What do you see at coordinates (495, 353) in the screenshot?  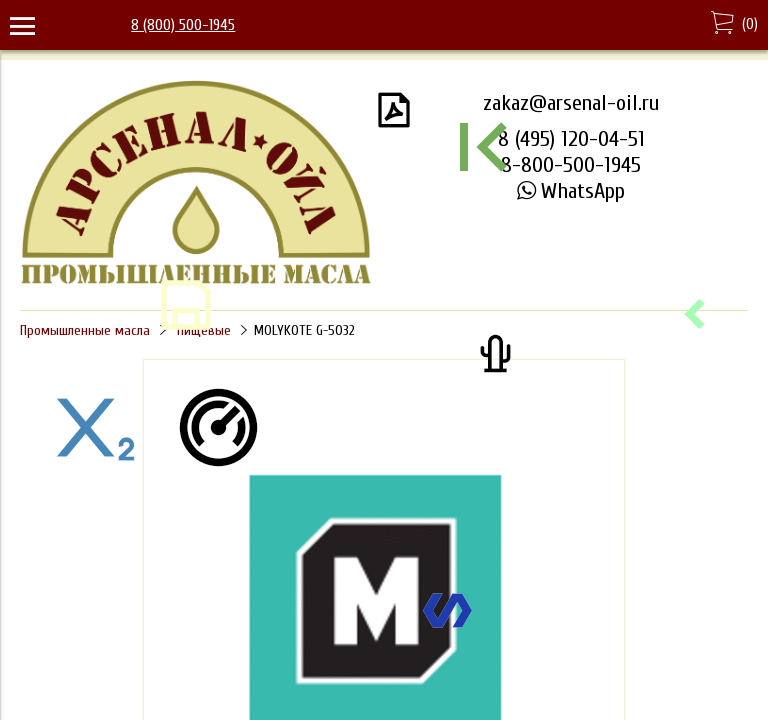 I see `indicates desert or arid climate theme` at bounding box center [495, 353].